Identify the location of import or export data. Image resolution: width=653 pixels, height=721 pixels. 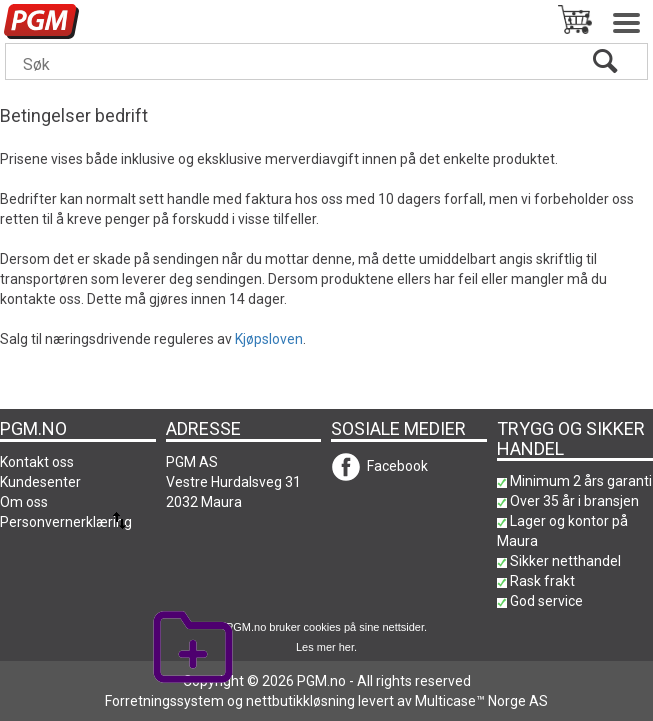
(119, 520).